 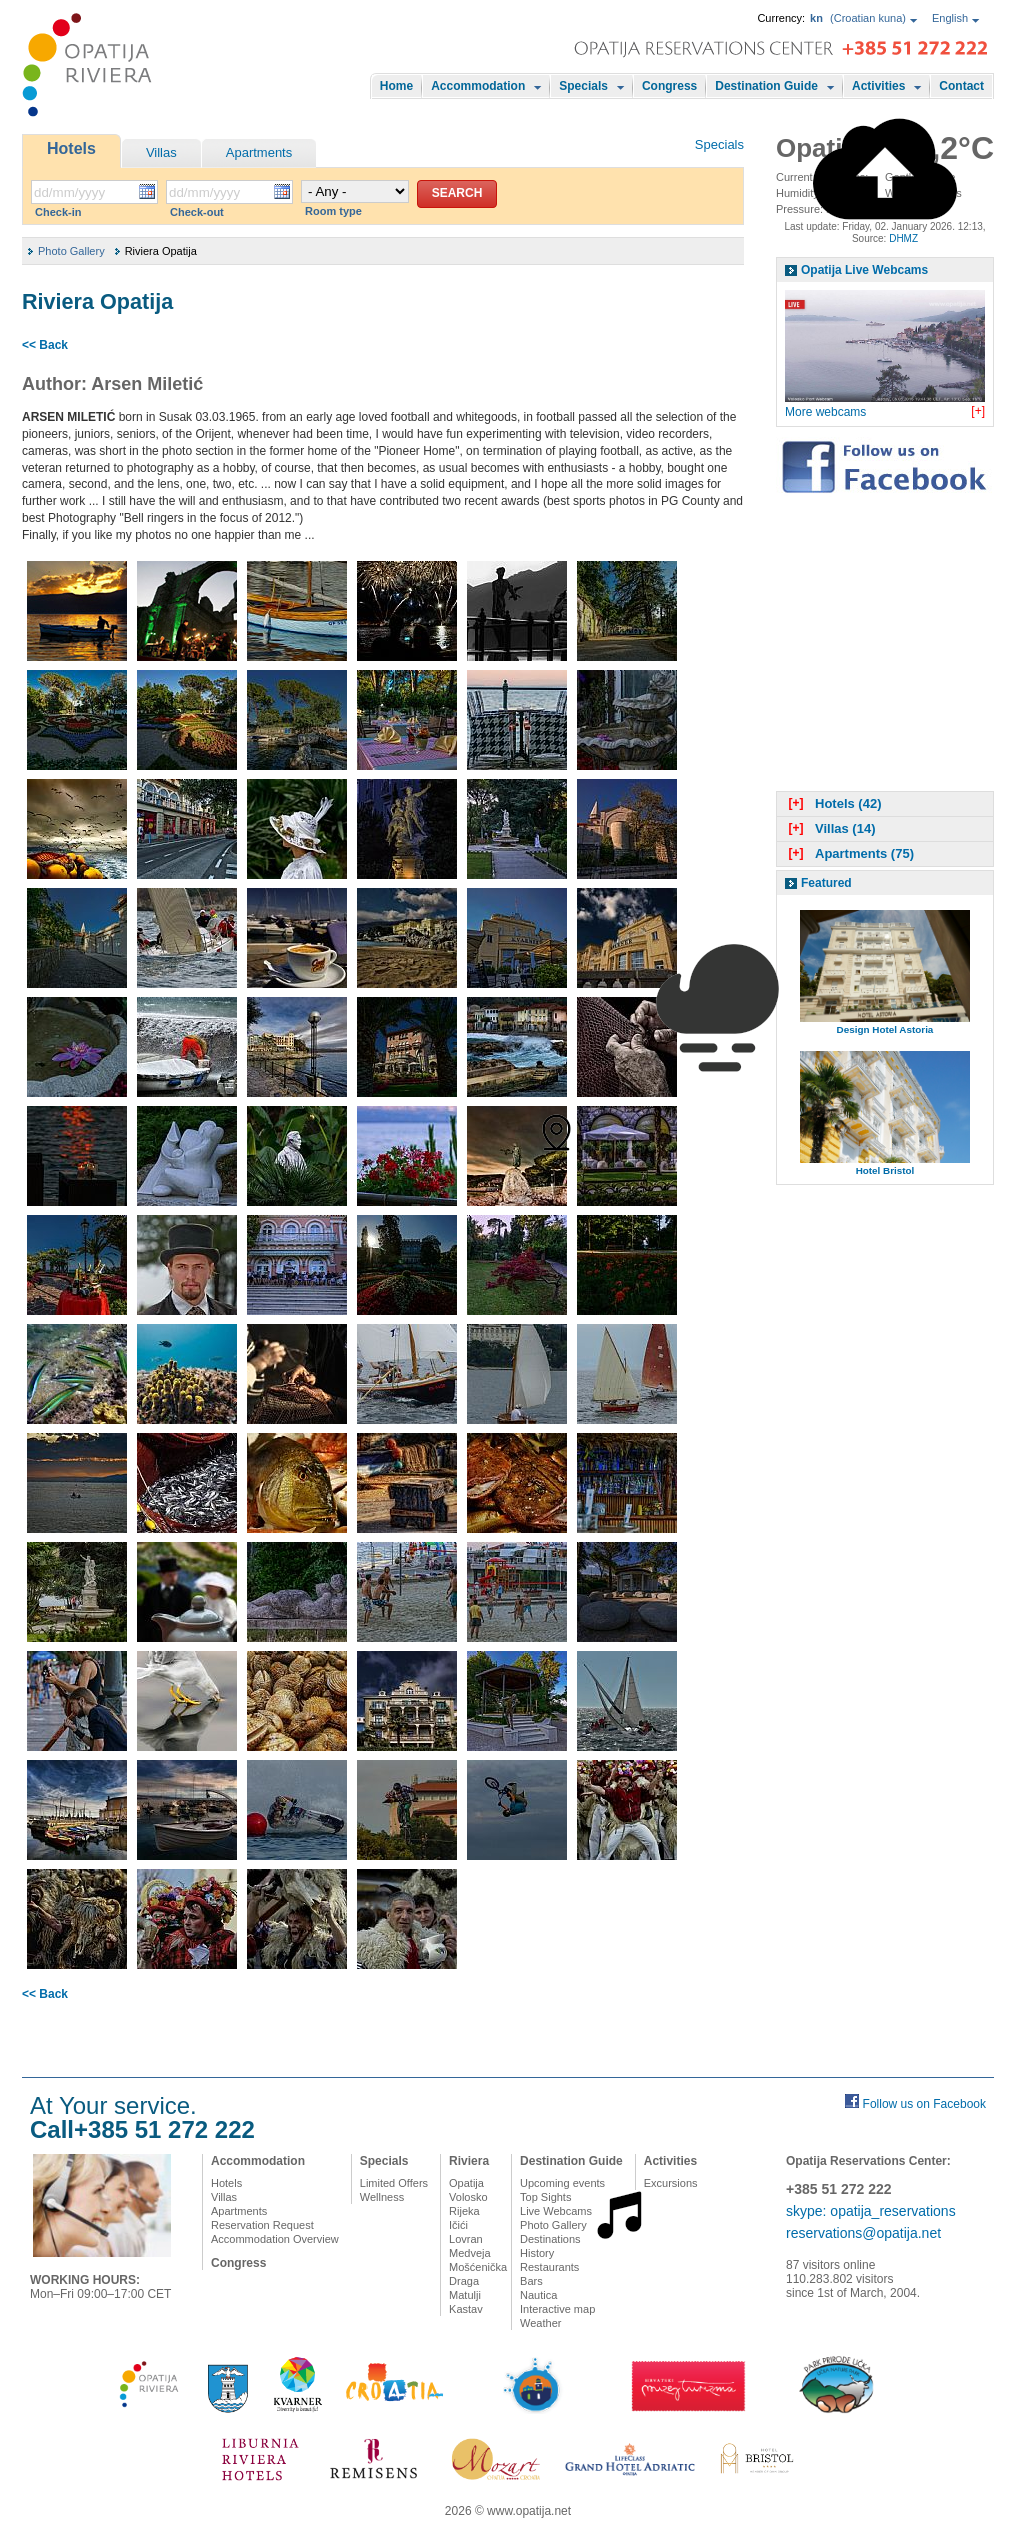 I want to click on view location on map, so click(x=556, y=1132).